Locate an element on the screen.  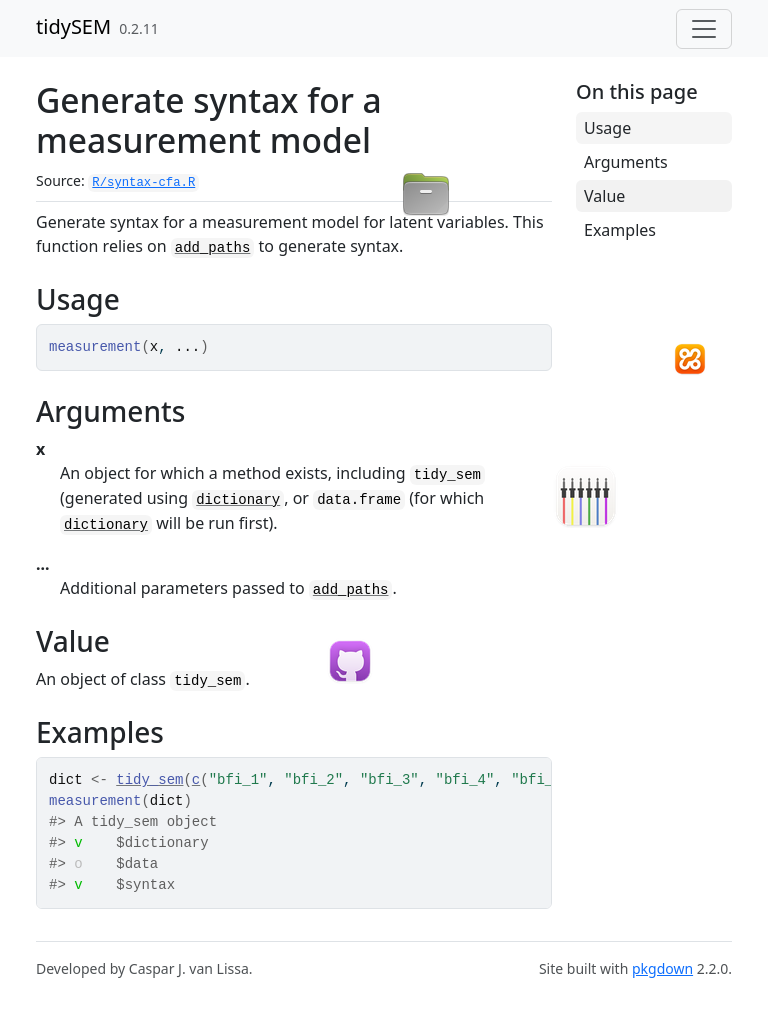
open the file manager is located at coordinates (426, 194).